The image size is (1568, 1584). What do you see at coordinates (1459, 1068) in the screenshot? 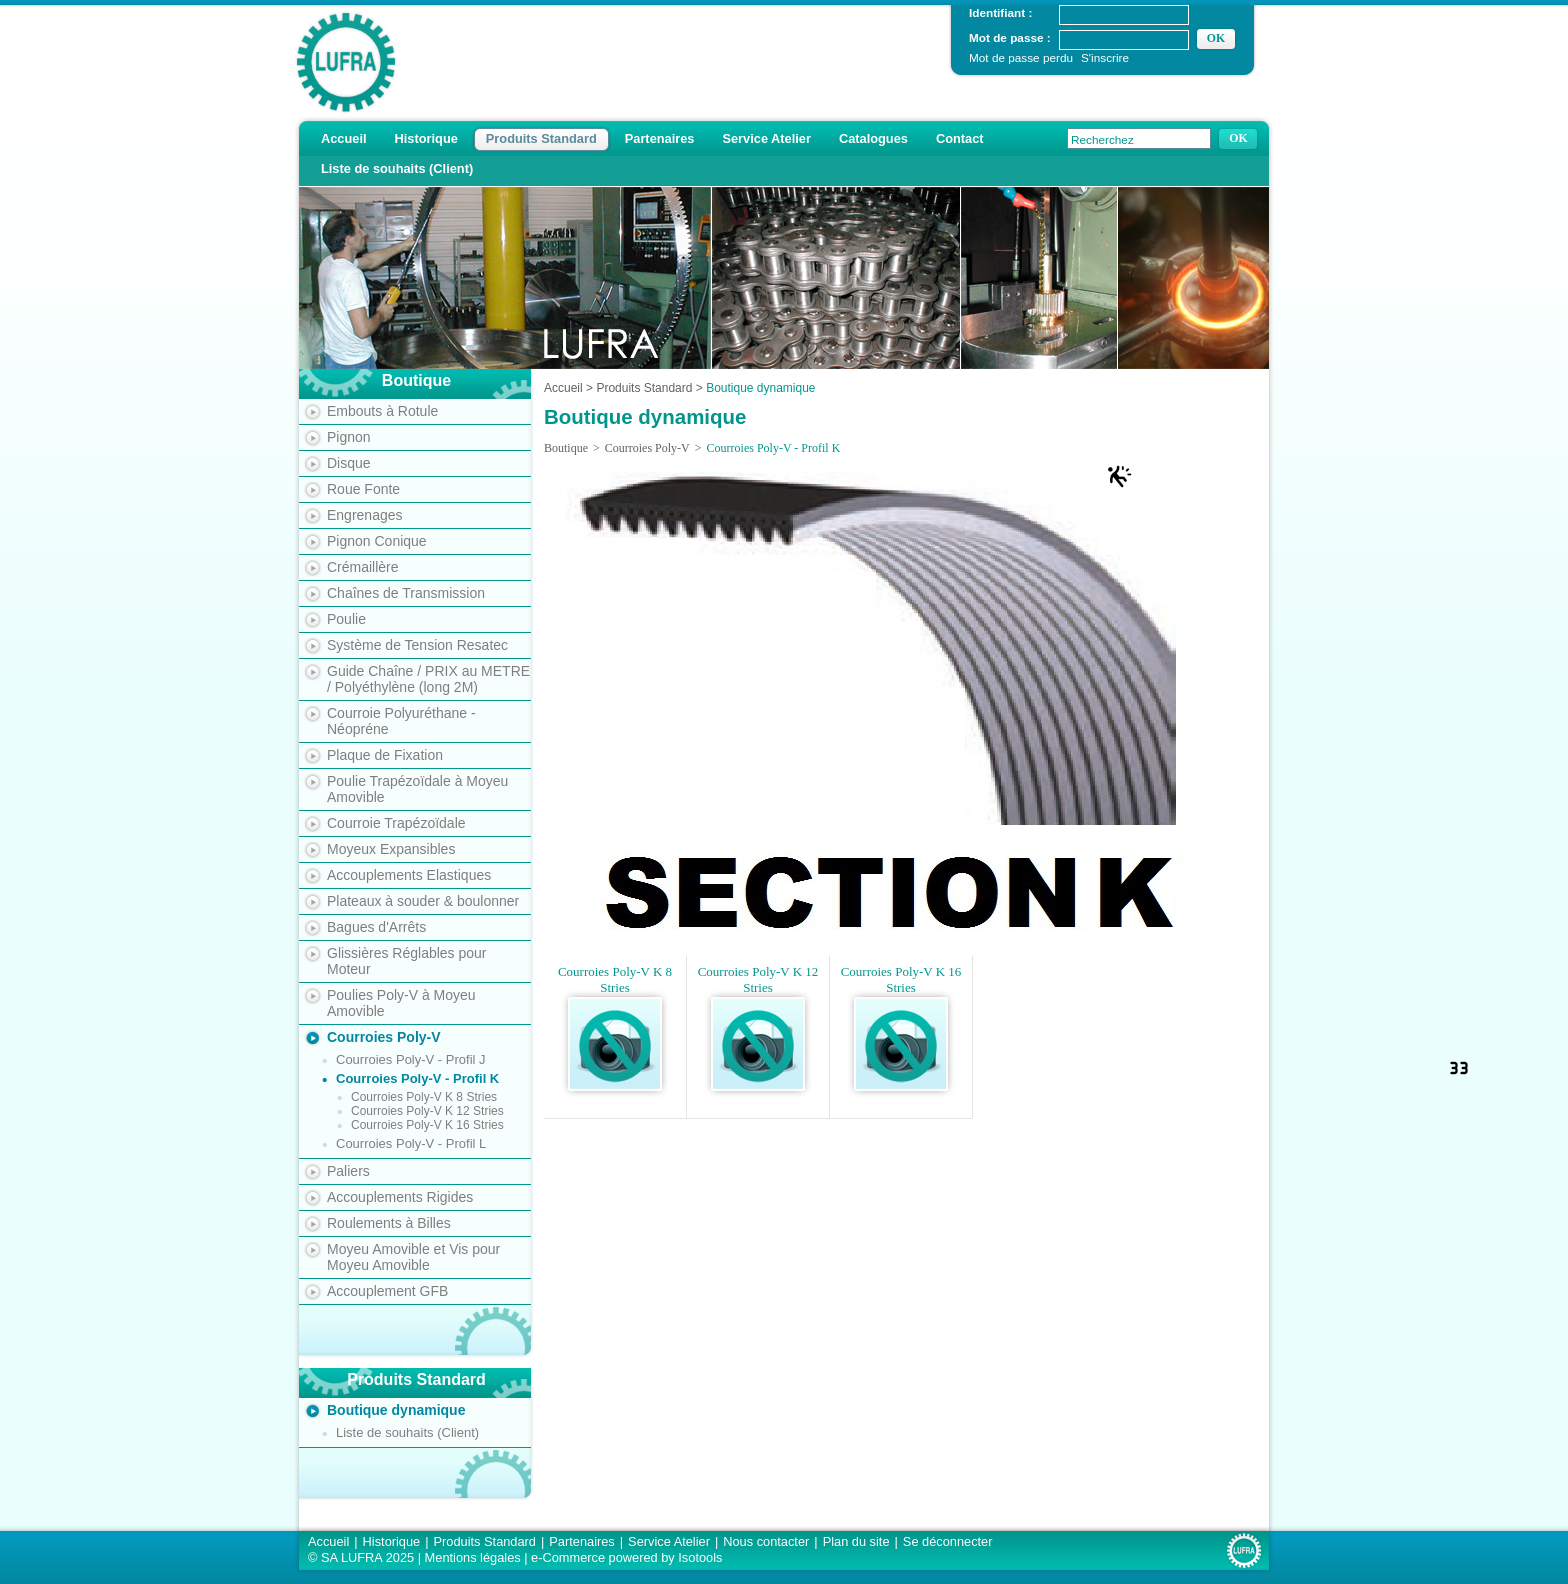
I see `indicates item number 33 in a list or sequence` at bounding box center [1459, 1068].